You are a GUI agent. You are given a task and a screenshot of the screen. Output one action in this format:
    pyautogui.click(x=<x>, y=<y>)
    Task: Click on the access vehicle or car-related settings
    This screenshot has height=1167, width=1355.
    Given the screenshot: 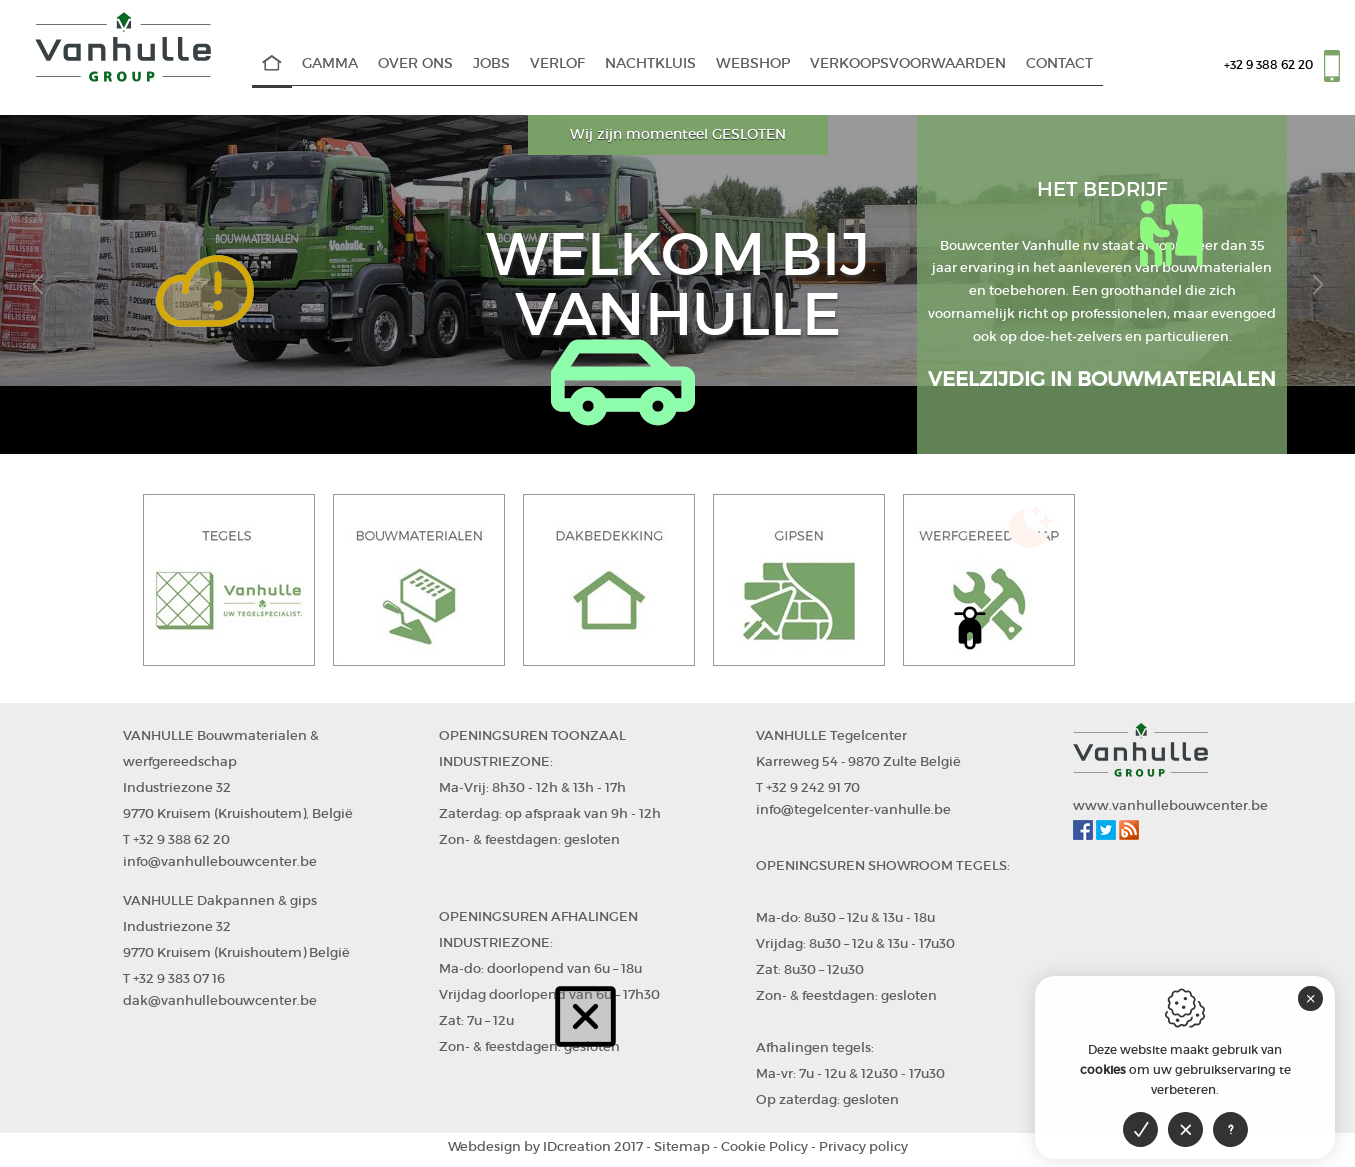 What is the action you would take?
    pyautogui.click(x=623, y=378)
    